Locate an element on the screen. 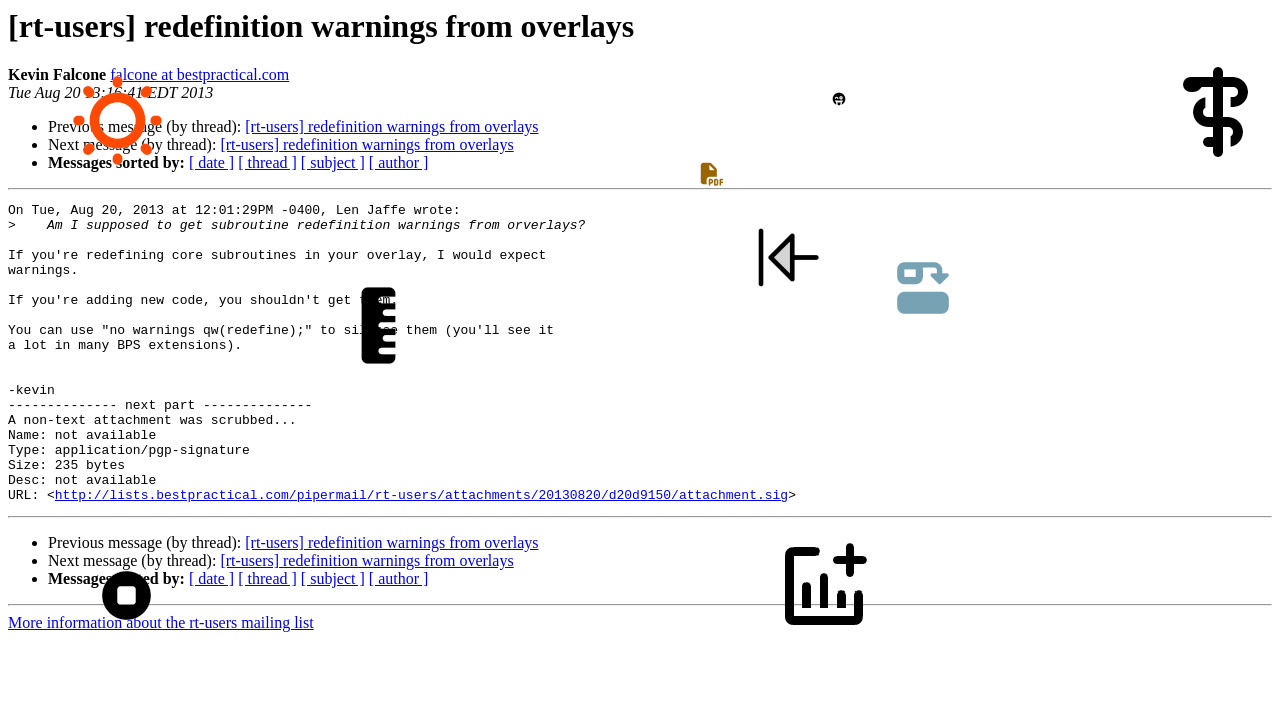 This screenshot has width=1280, height=720. measure vertical height or length is located at coordinates (378, 325).